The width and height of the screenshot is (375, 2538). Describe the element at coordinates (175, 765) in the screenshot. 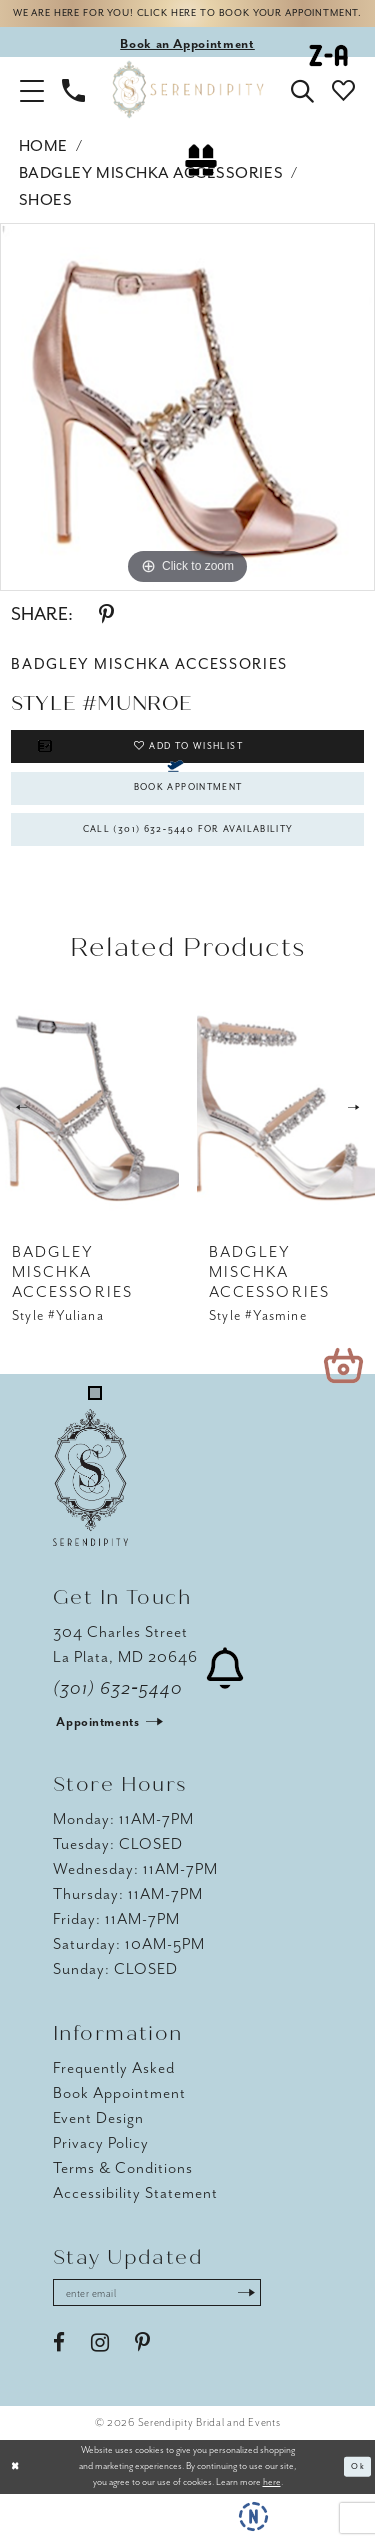

I see `indicates flight departure status` at that location.